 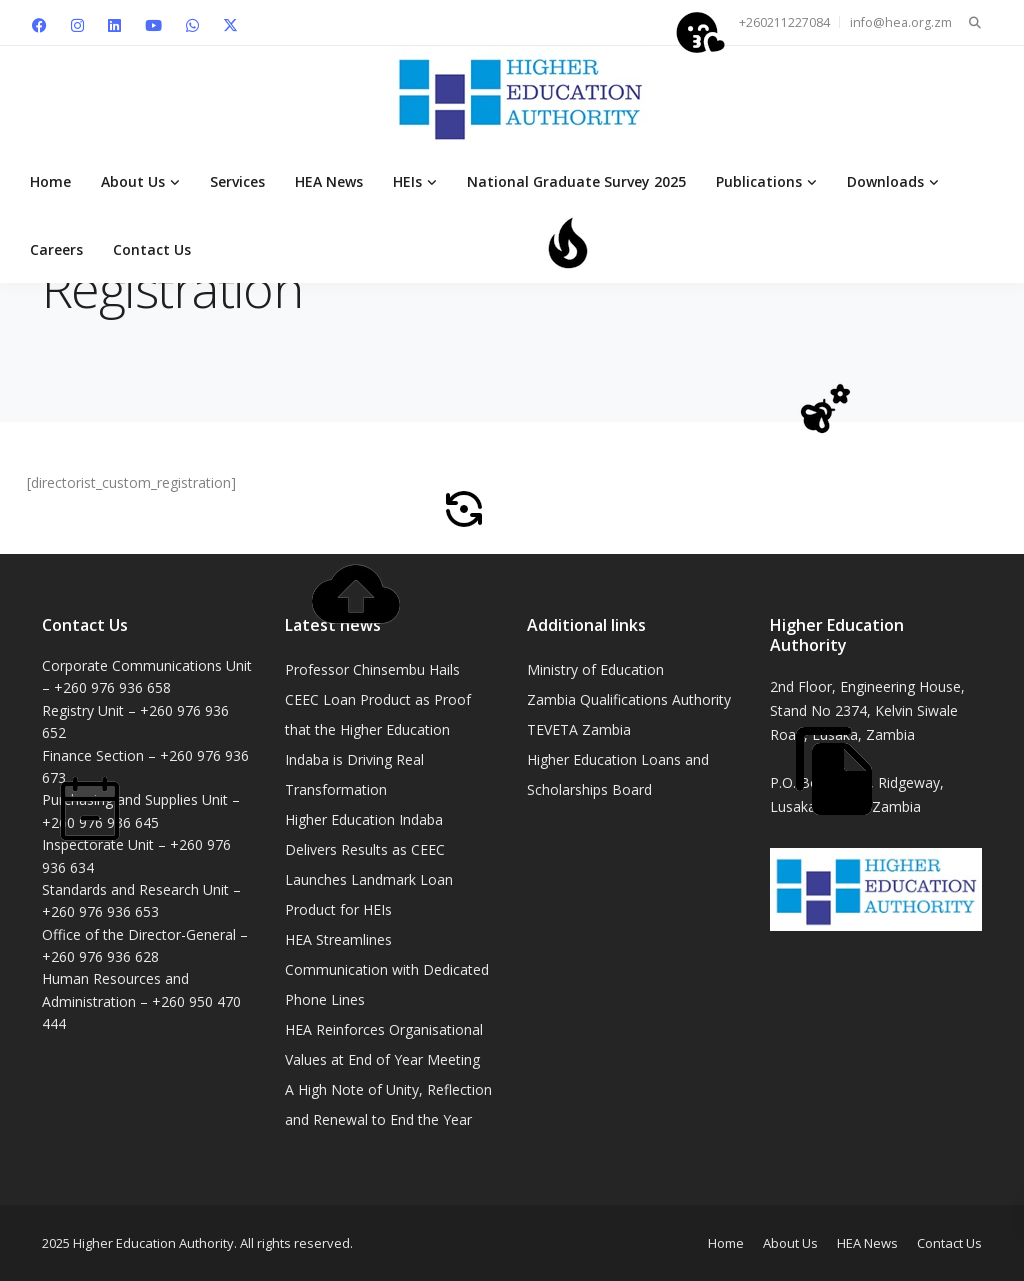 What do you see at coordinates (825, 408) in the screenshot?
I see `access nature or outdoor-themed emoji` at bounding box center [825, 408].